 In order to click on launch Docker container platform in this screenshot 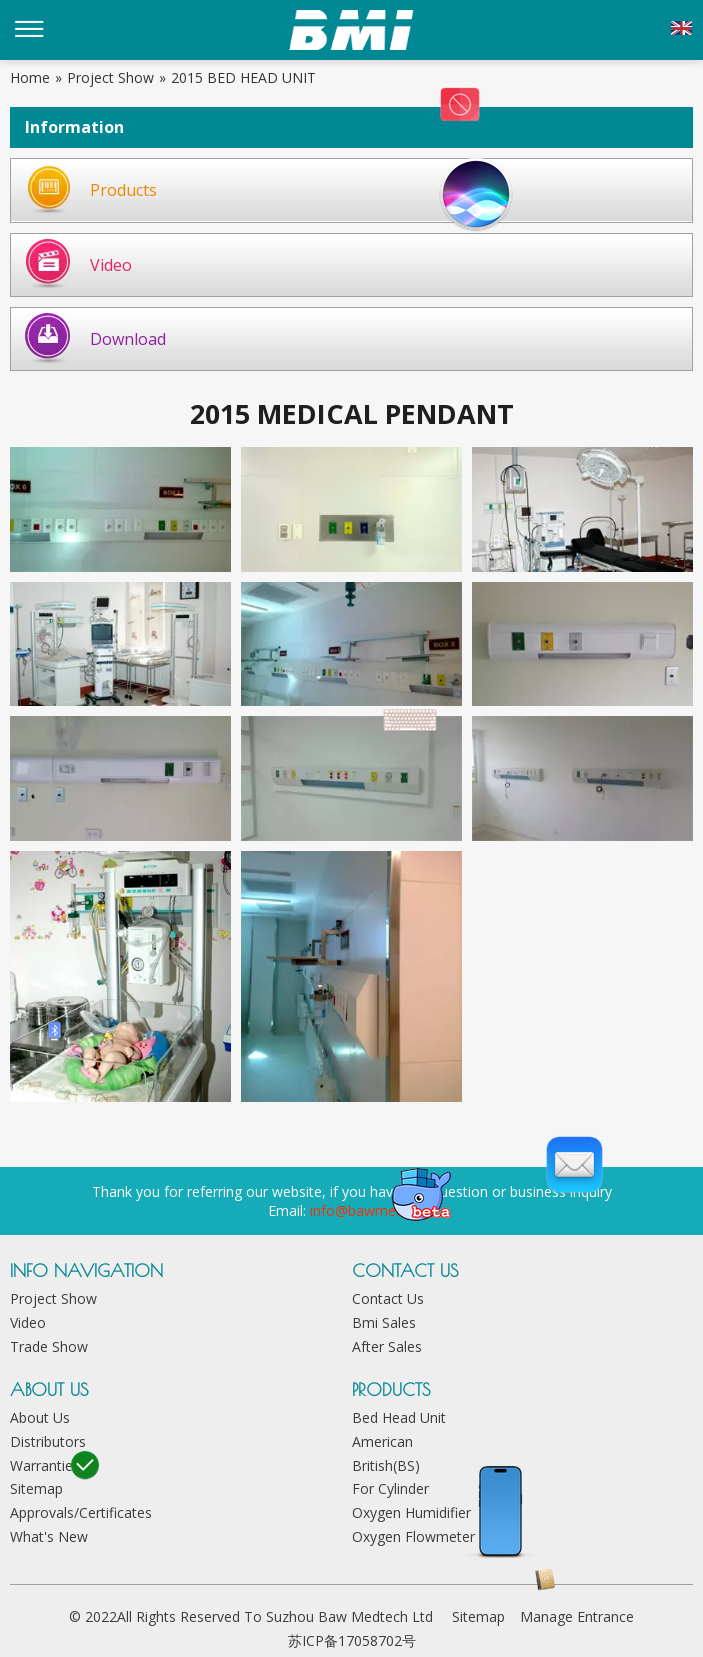, I will do `click(421, 1194)`.